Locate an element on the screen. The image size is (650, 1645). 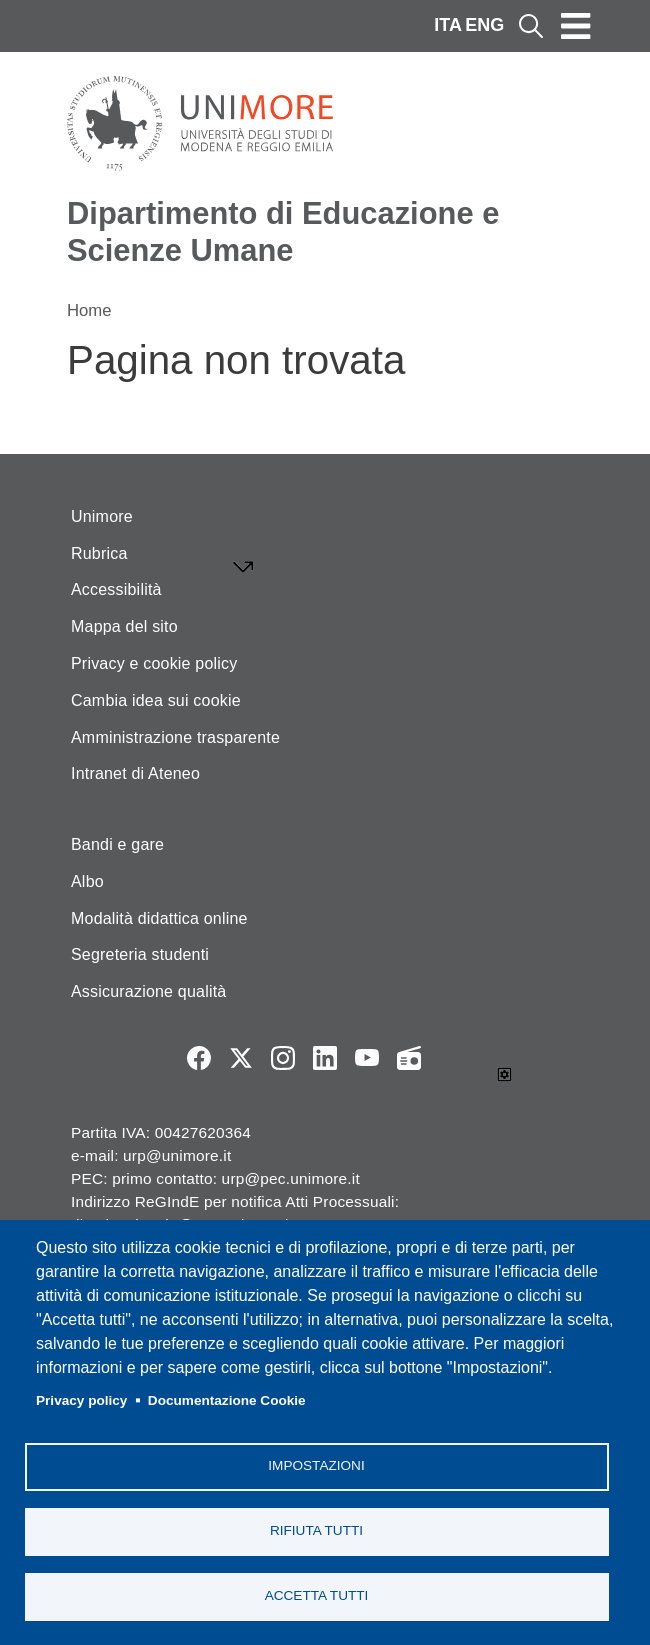
indicates a missed outgoing call is located at coordinates (243, 567).